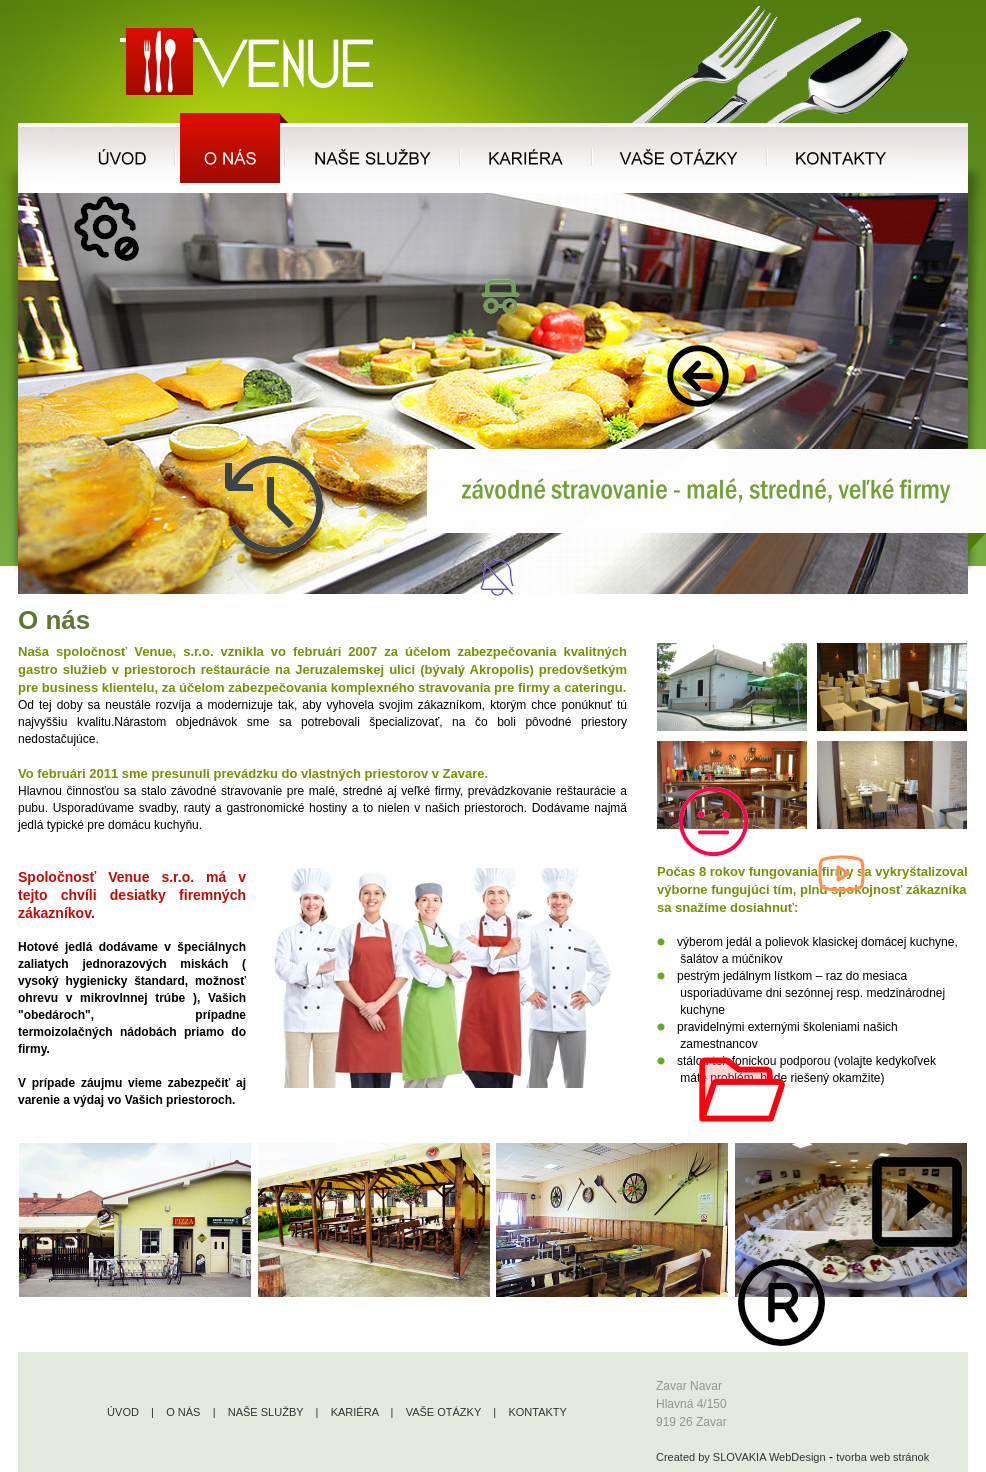  What do you see at coordinates (739, 1088) in the screenshot?
I see `access folder contents` at bounding box center [739, 1088].